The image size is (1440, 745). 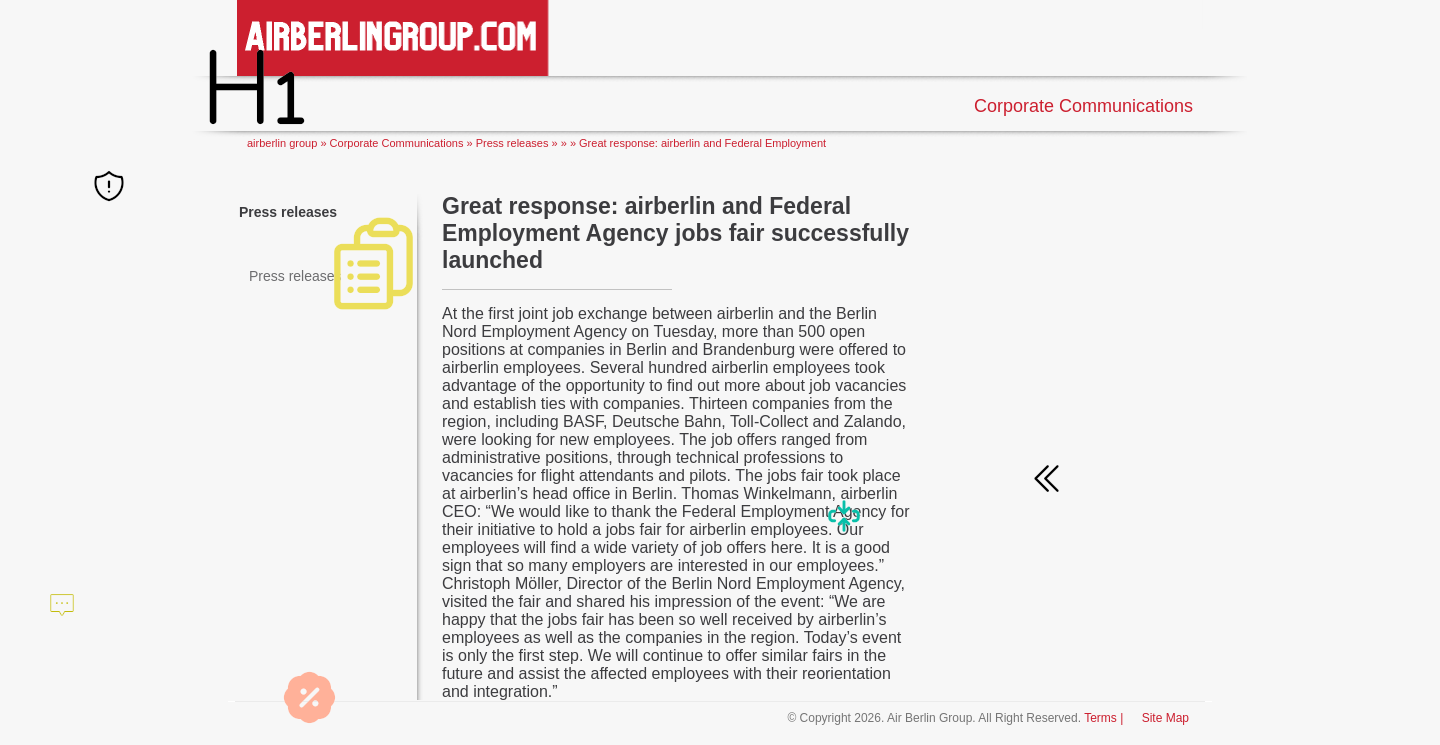 I want to click on open chat or messaging, so click(x=62, y=604).